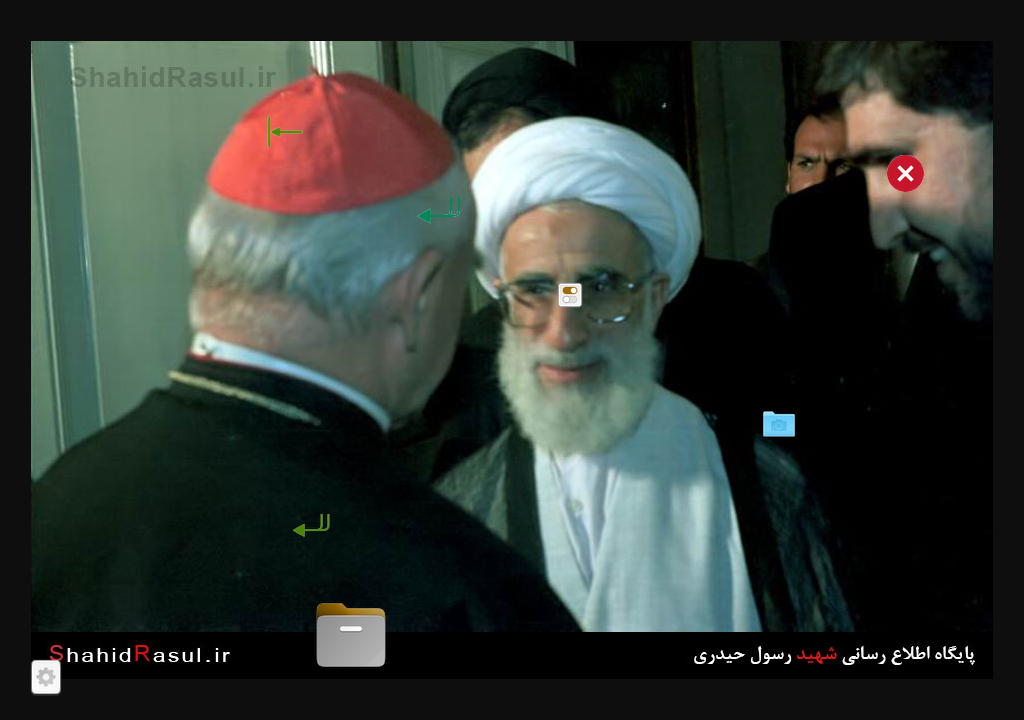 The width and height of the screenshot is (1024, 720). I want to click on close or exit the application, so click(905, 173).